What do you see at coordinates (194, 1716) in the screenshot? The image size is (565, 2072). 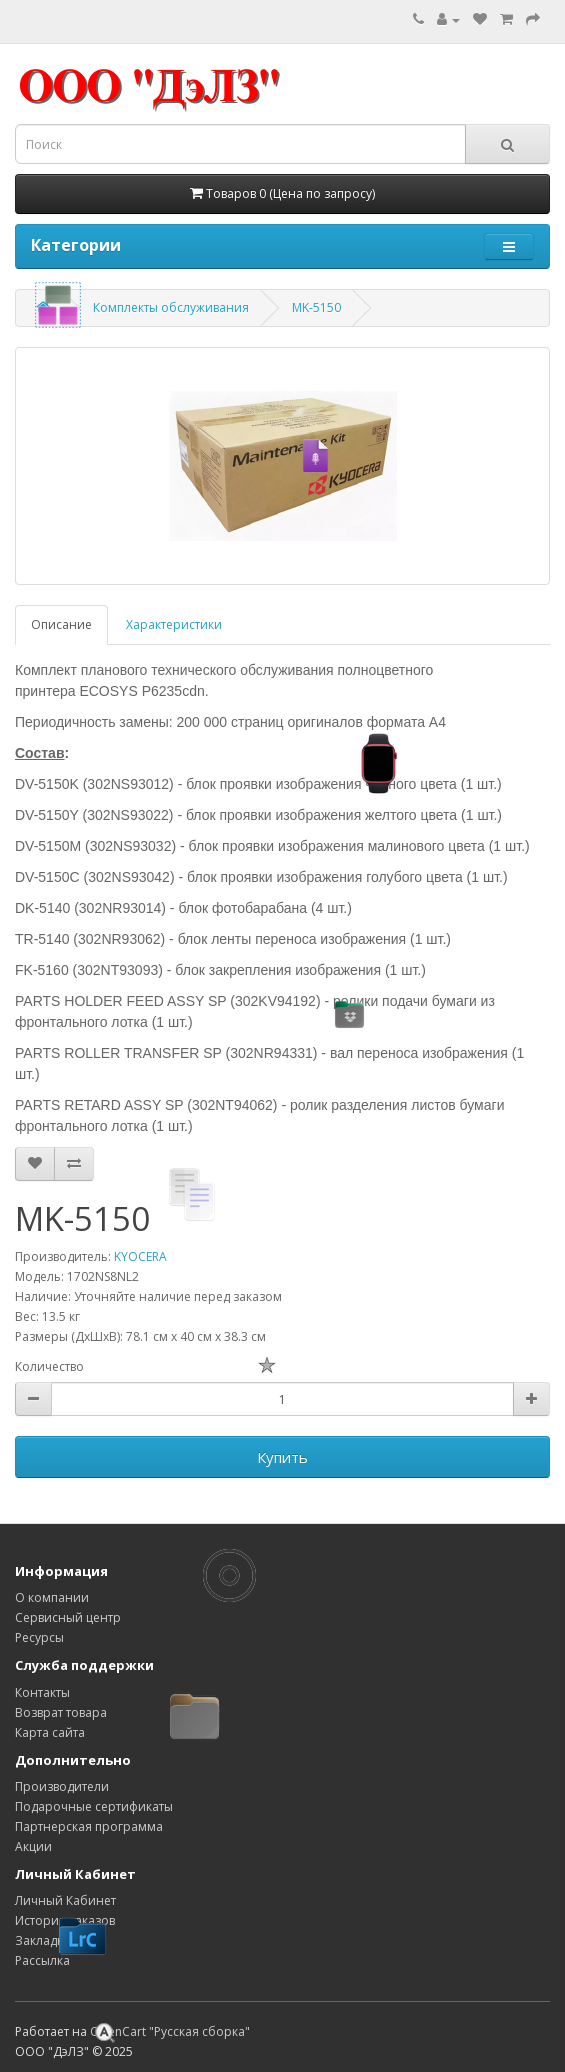 I see `open folder to view files` at bounding box center [194, 1716].